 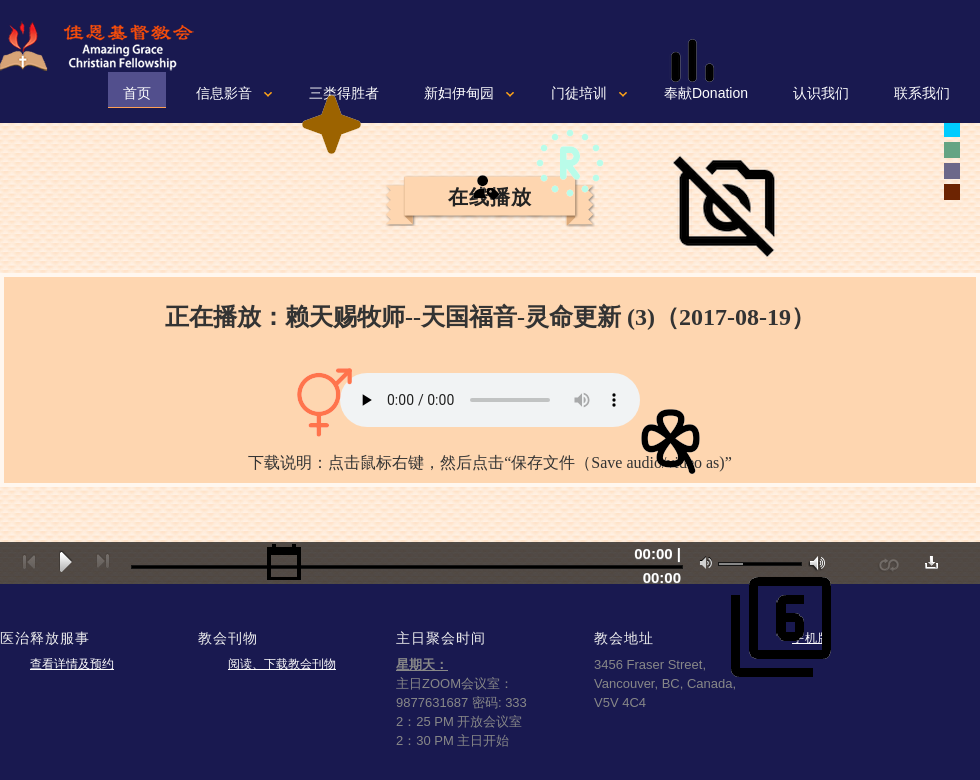 What do you see at coordinates (485, 186) in the screenshot?
I see `tag or label a user profile` at bounding box center [485, 186].